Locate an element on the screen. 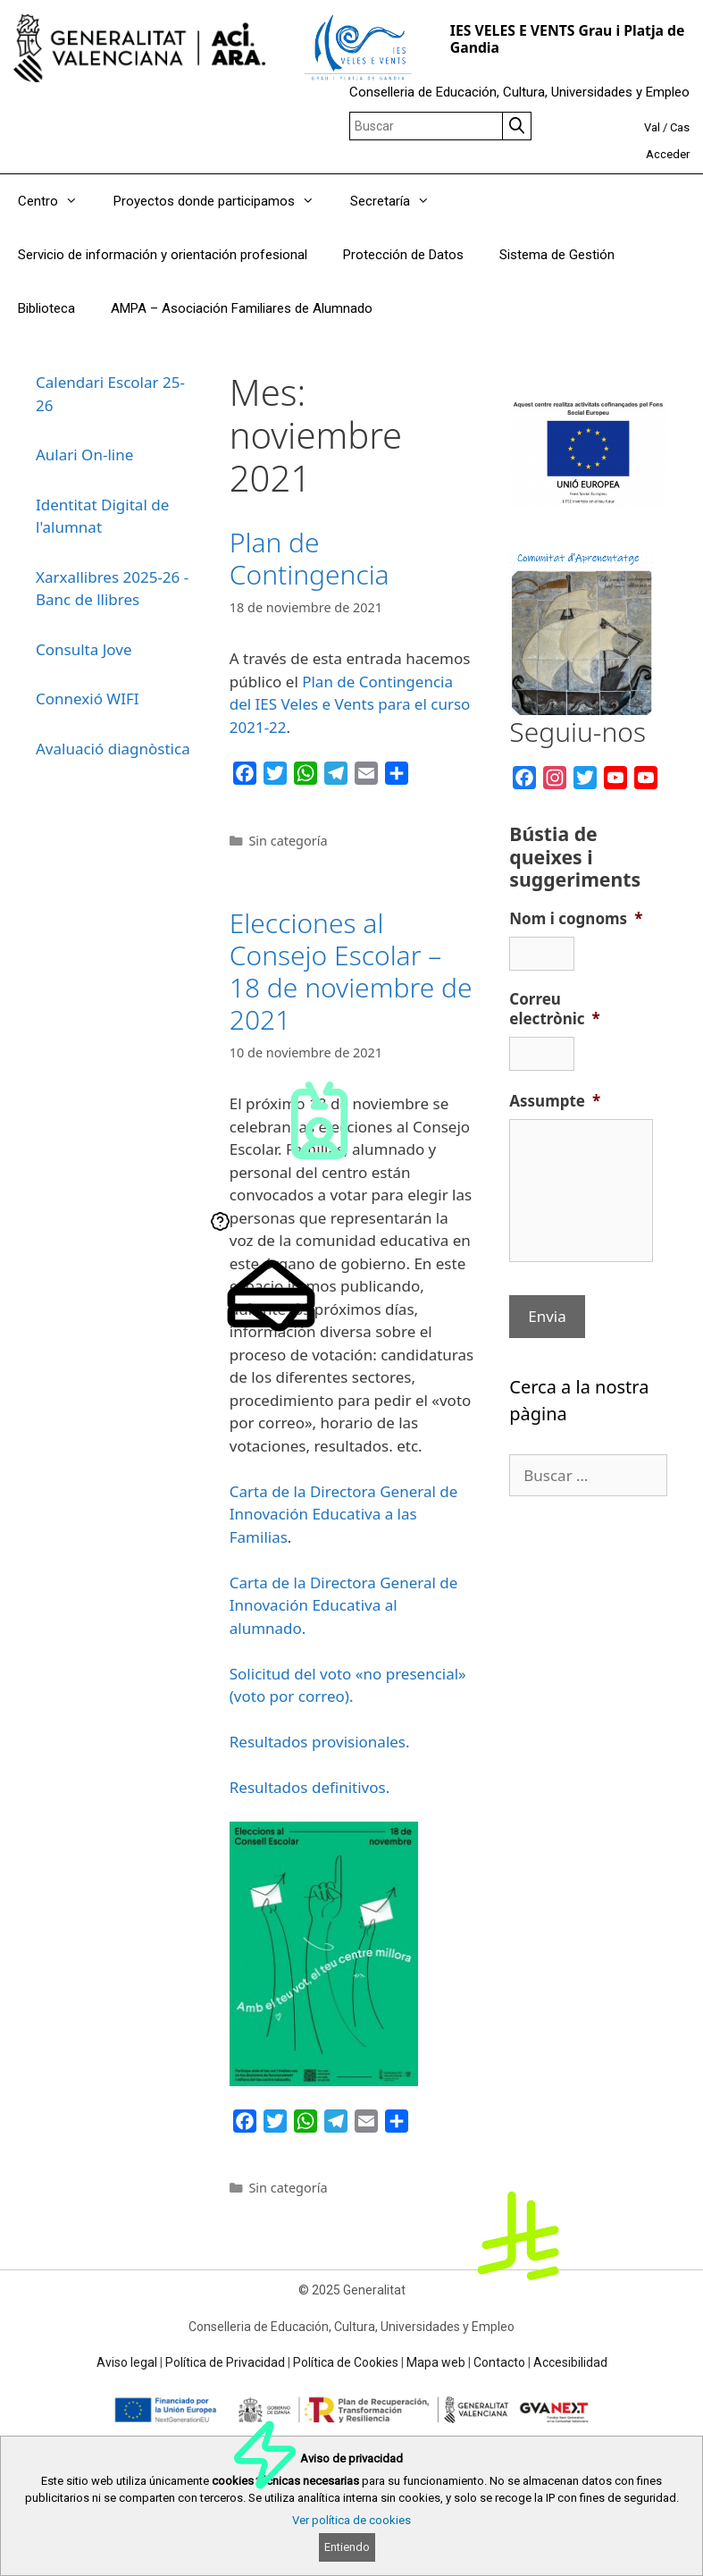 This screenshot has height=2576, width=703. access food or restaurant options is located at coordinates (271, 1295).